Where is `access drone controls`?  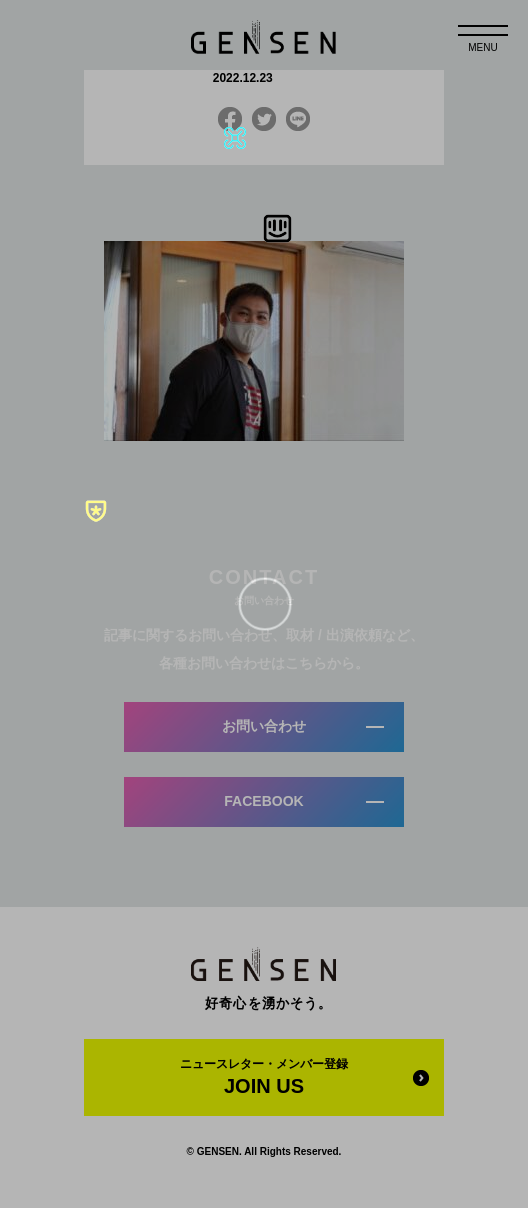
access drone controls is located at coordinates (235, 138).